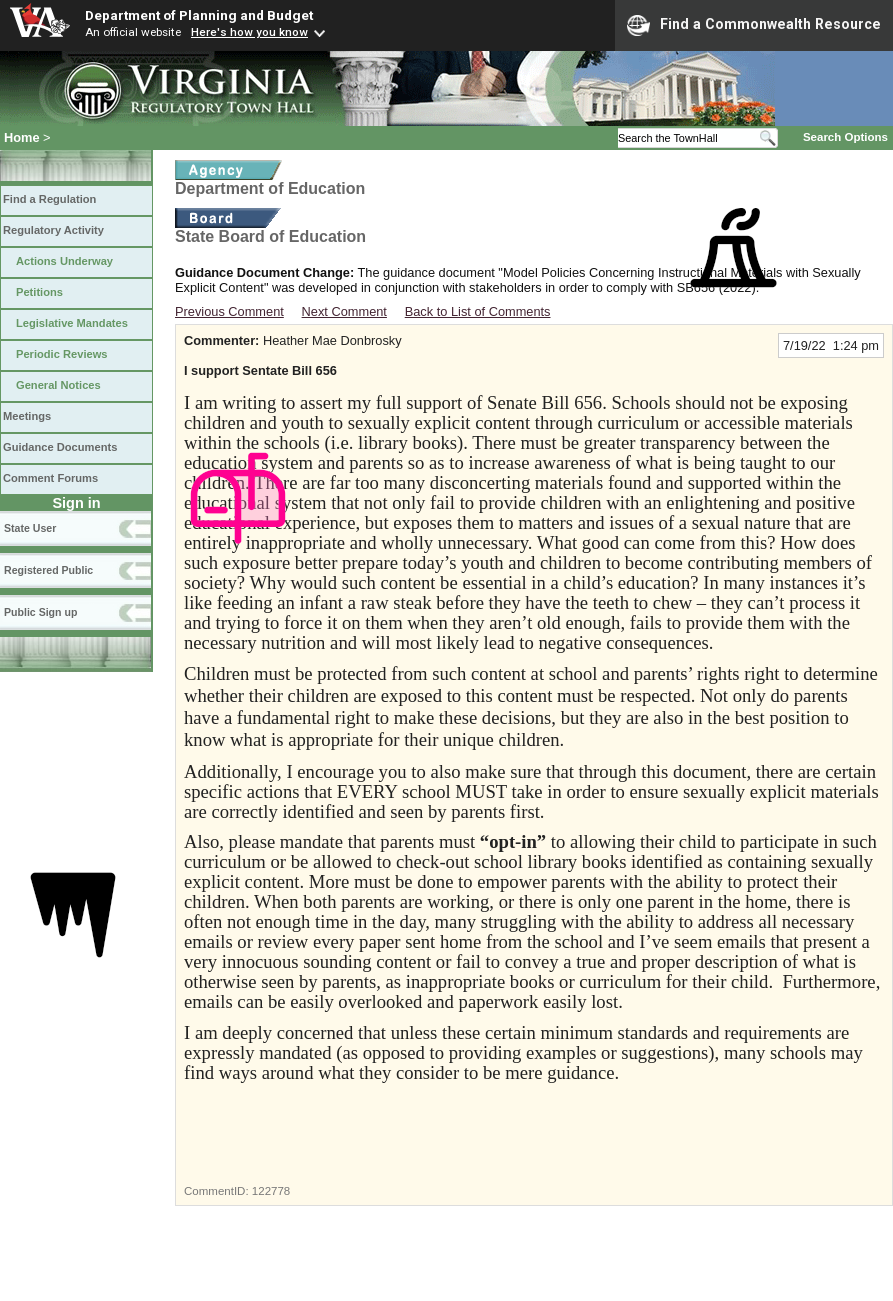 The width and height of the screenshot is (893, 1301). I want to click on indicates freezing or cold weather conditions, so click(73, 915).